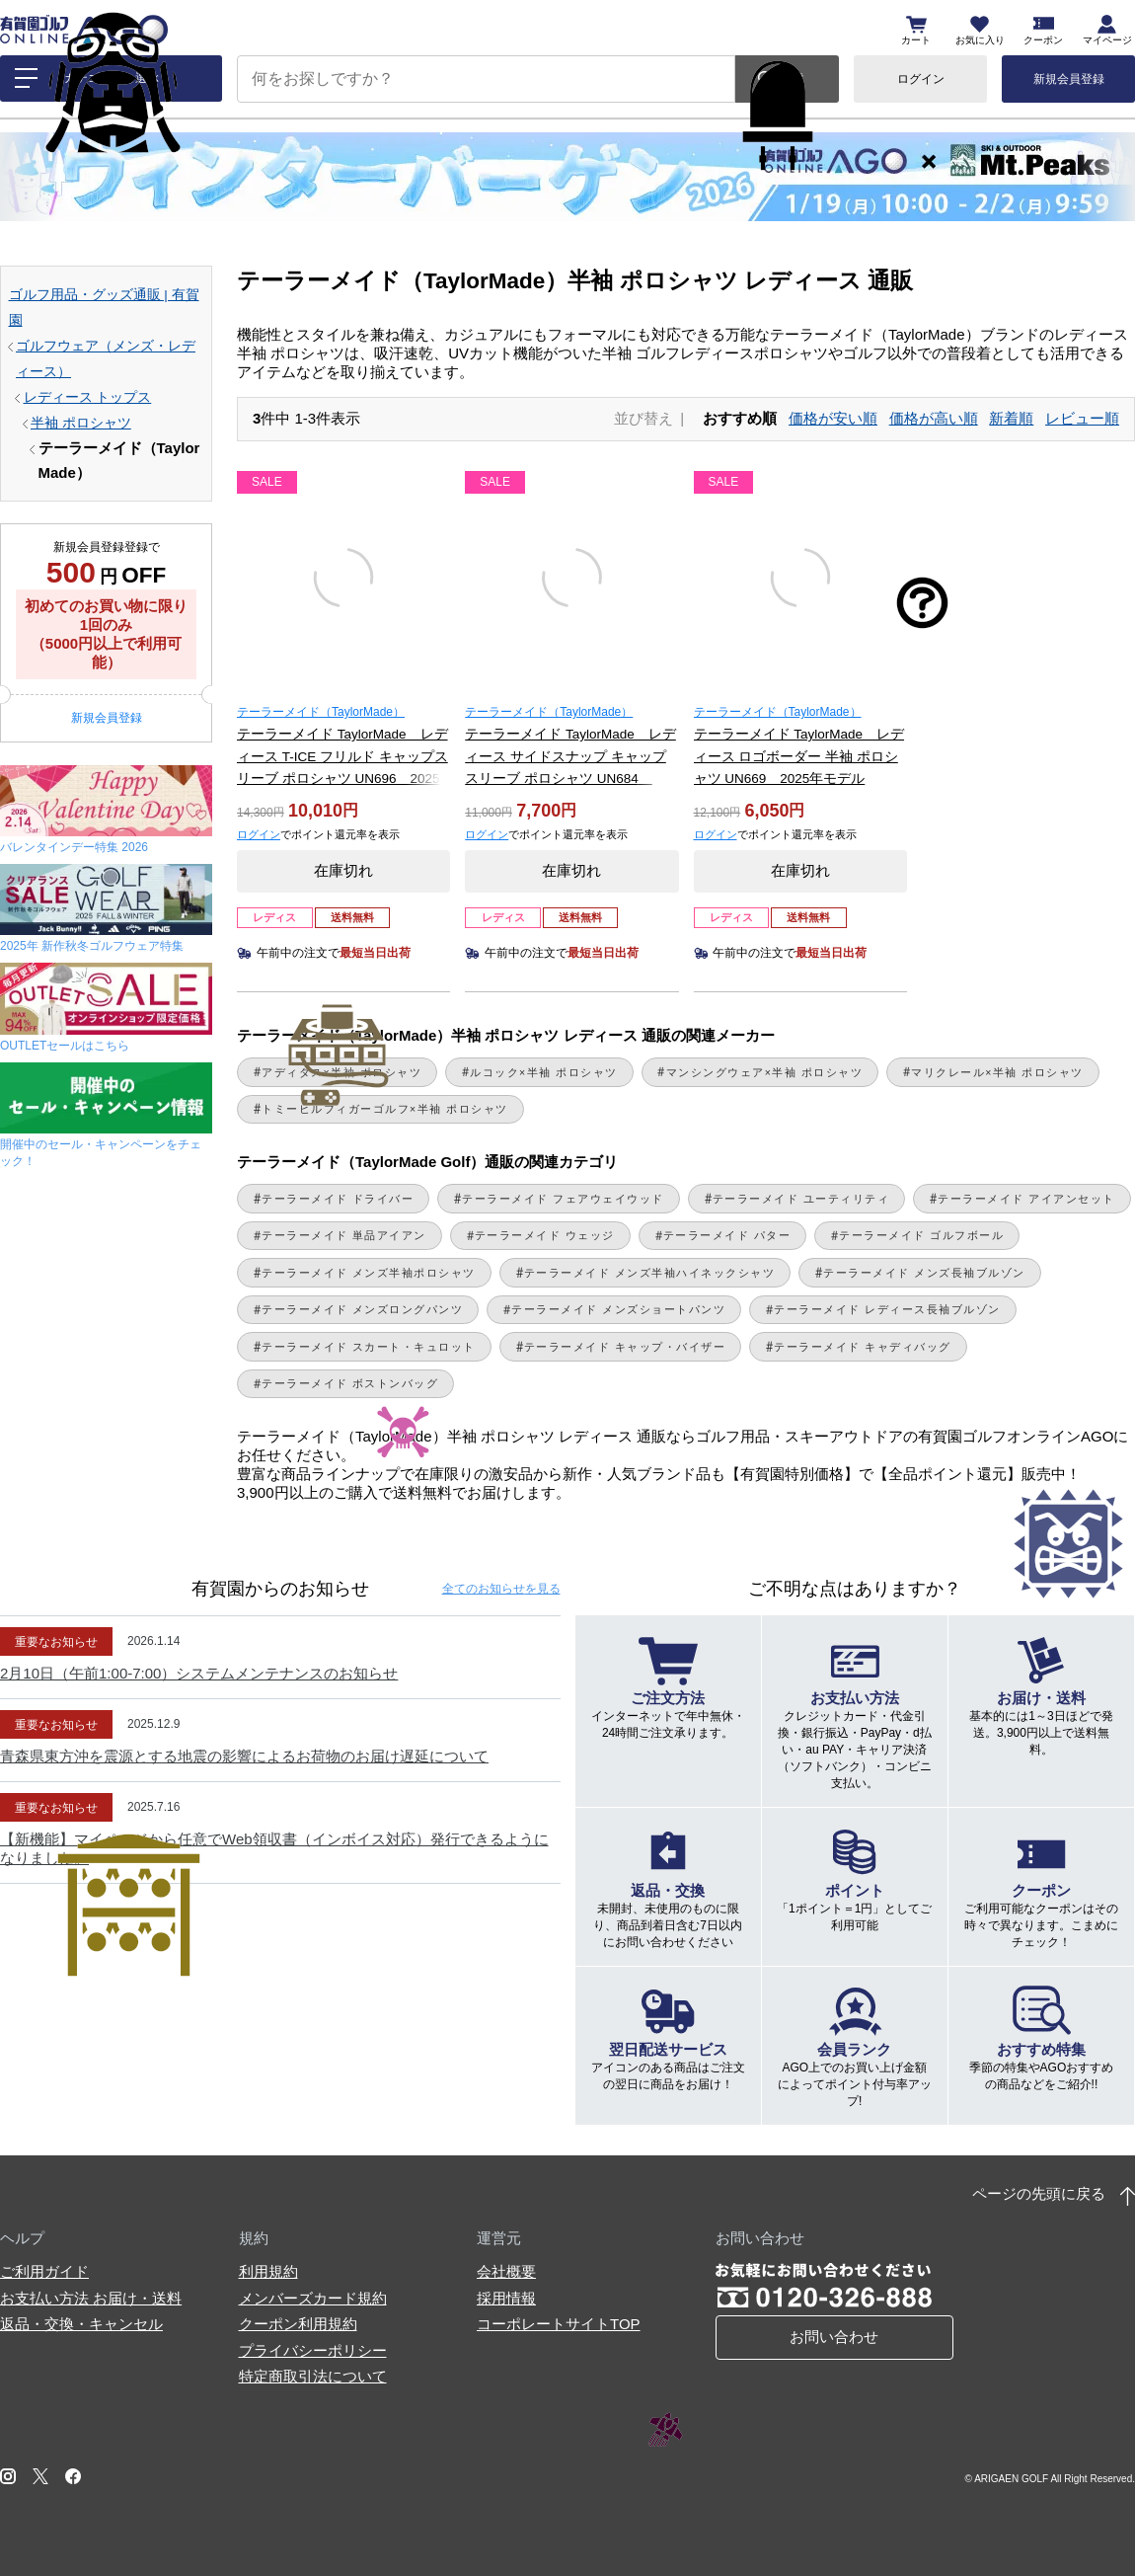 This screenshot has width=1135, height=2576. Describe the element at coordinates (778, 116) in the screenshot. I see `indicates device power status` at that location.